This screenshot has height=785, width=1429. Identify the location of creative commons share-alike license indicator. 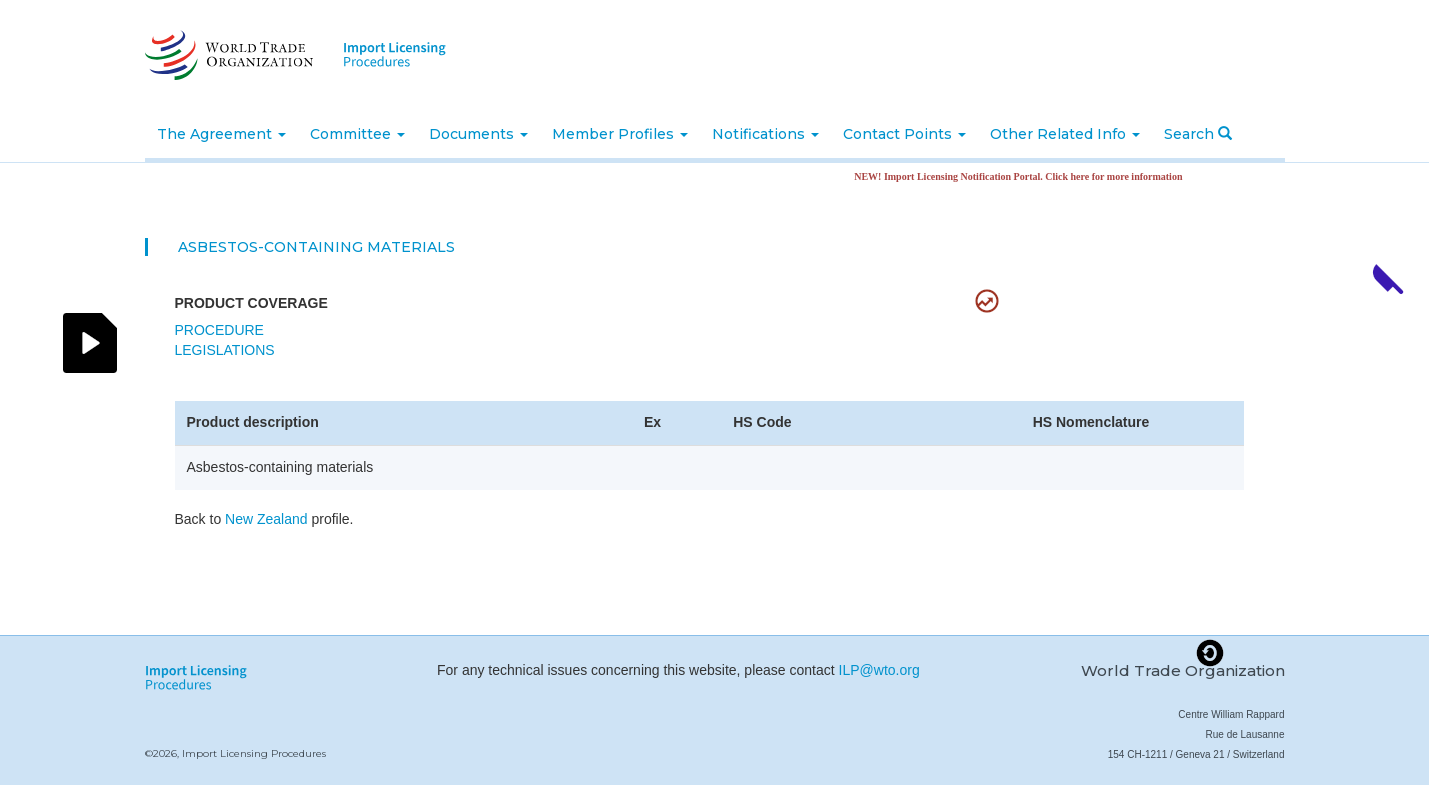
(1210, 653).